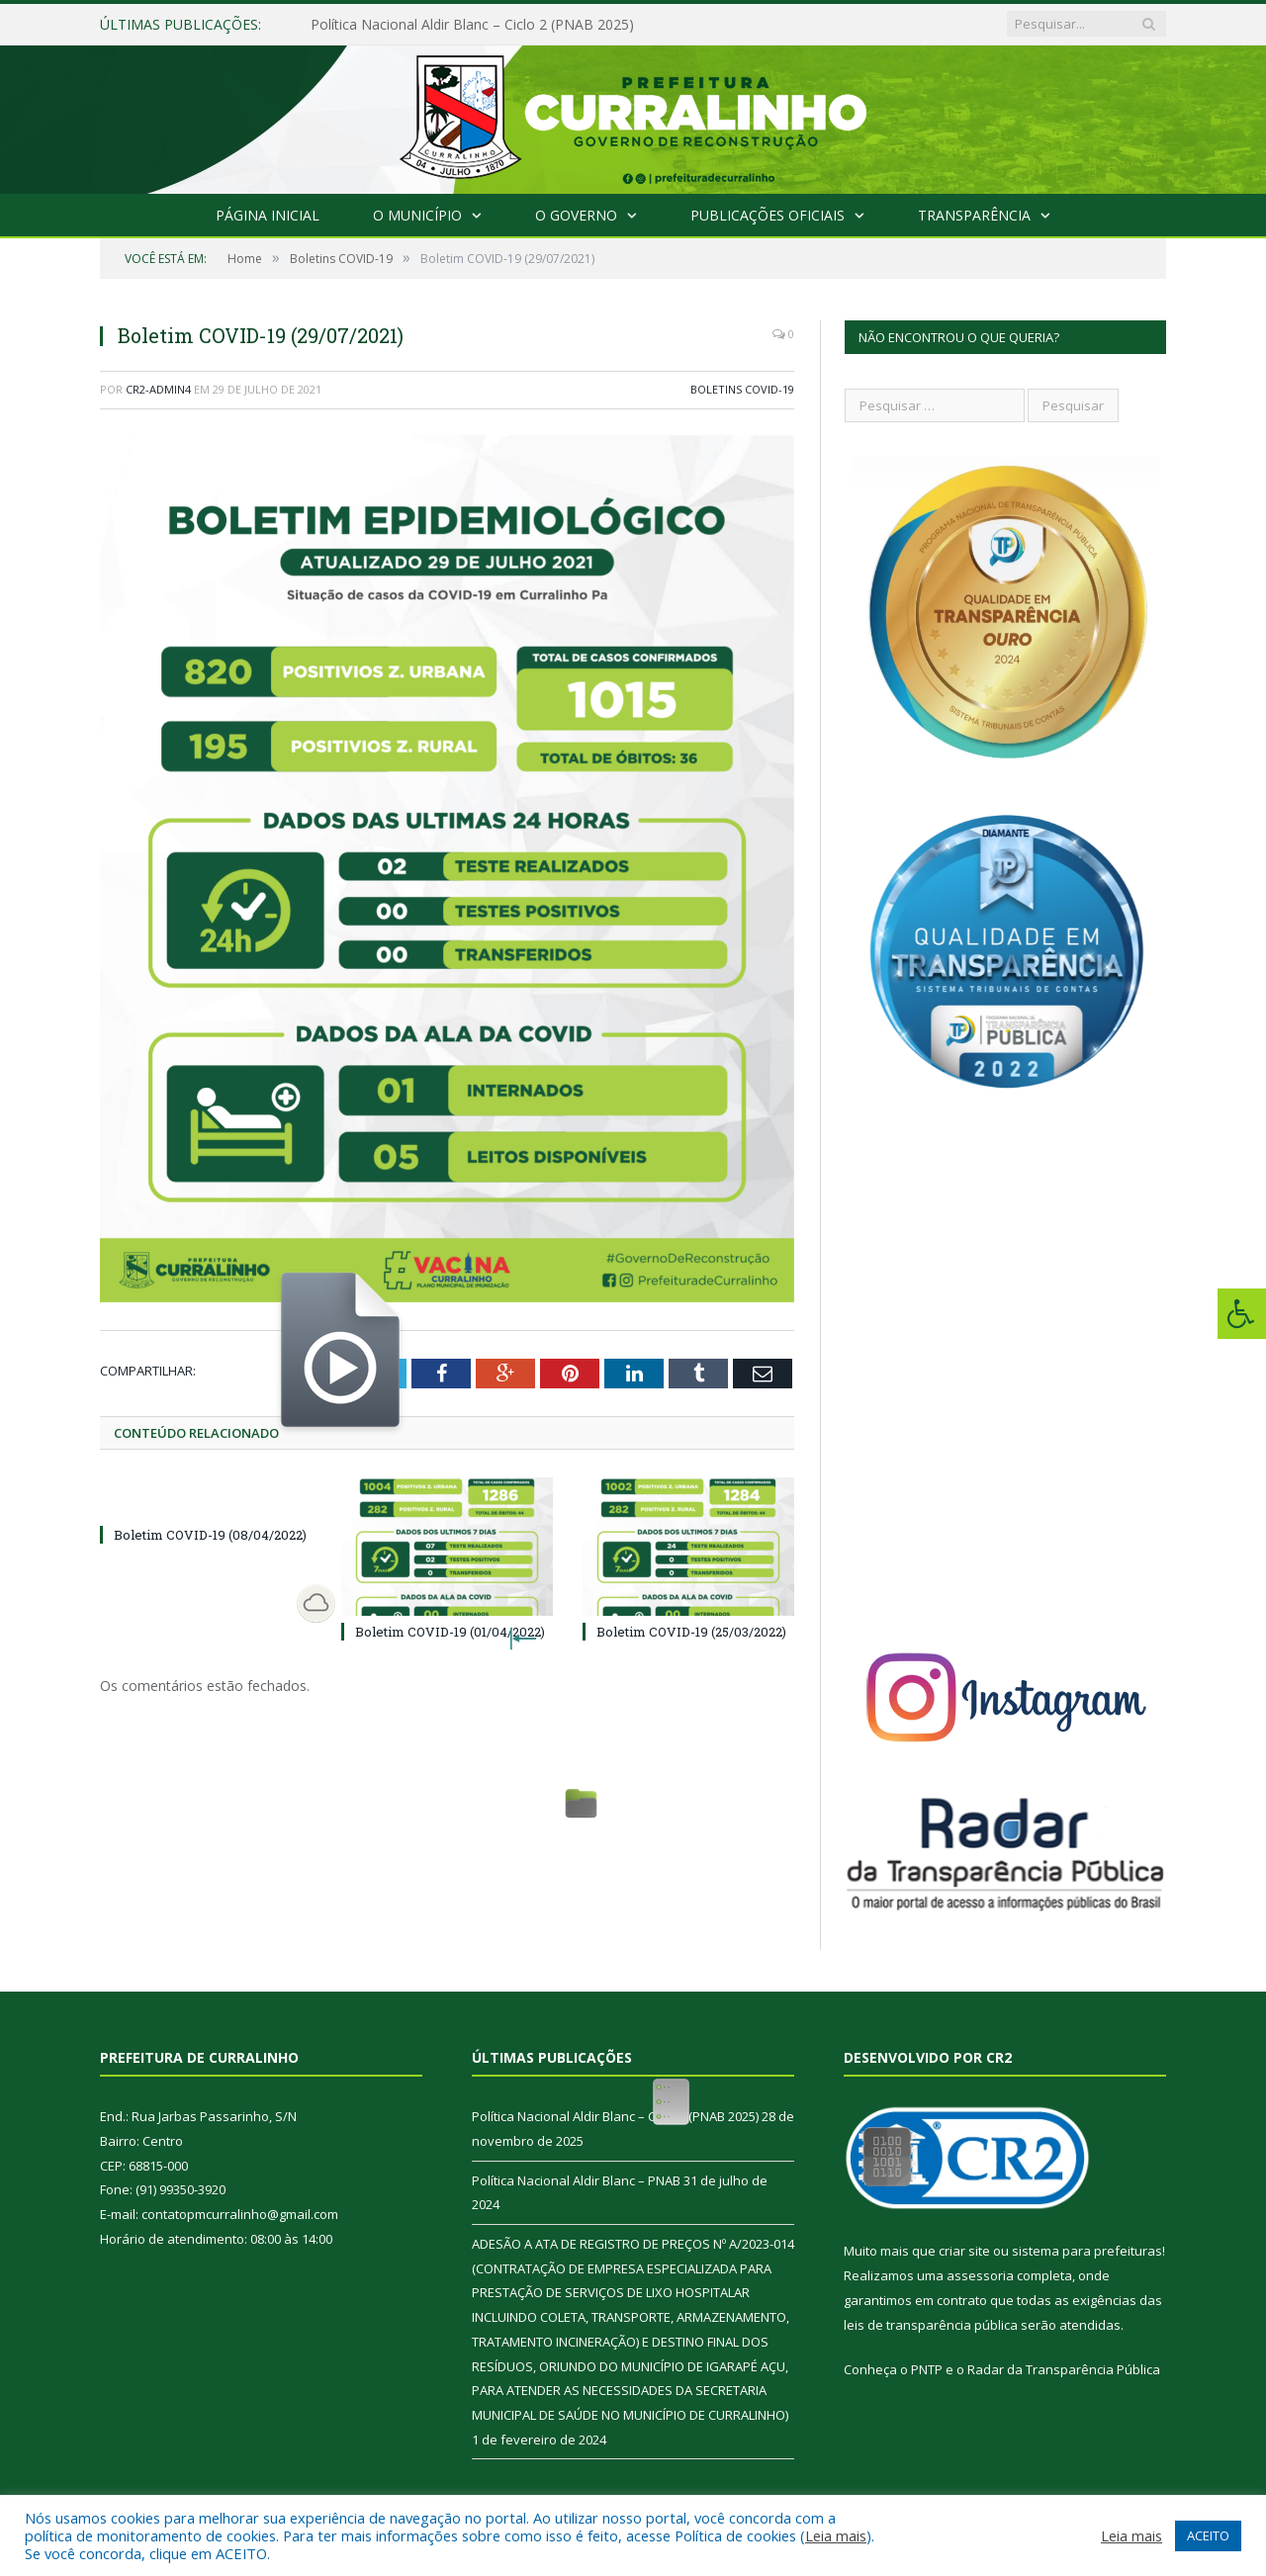  What do you see at coordinates (316, 1603) in the screenshot?
I see `dropbox smart sync enabled for cloud-only storage` at bounding box center [316, 1603].